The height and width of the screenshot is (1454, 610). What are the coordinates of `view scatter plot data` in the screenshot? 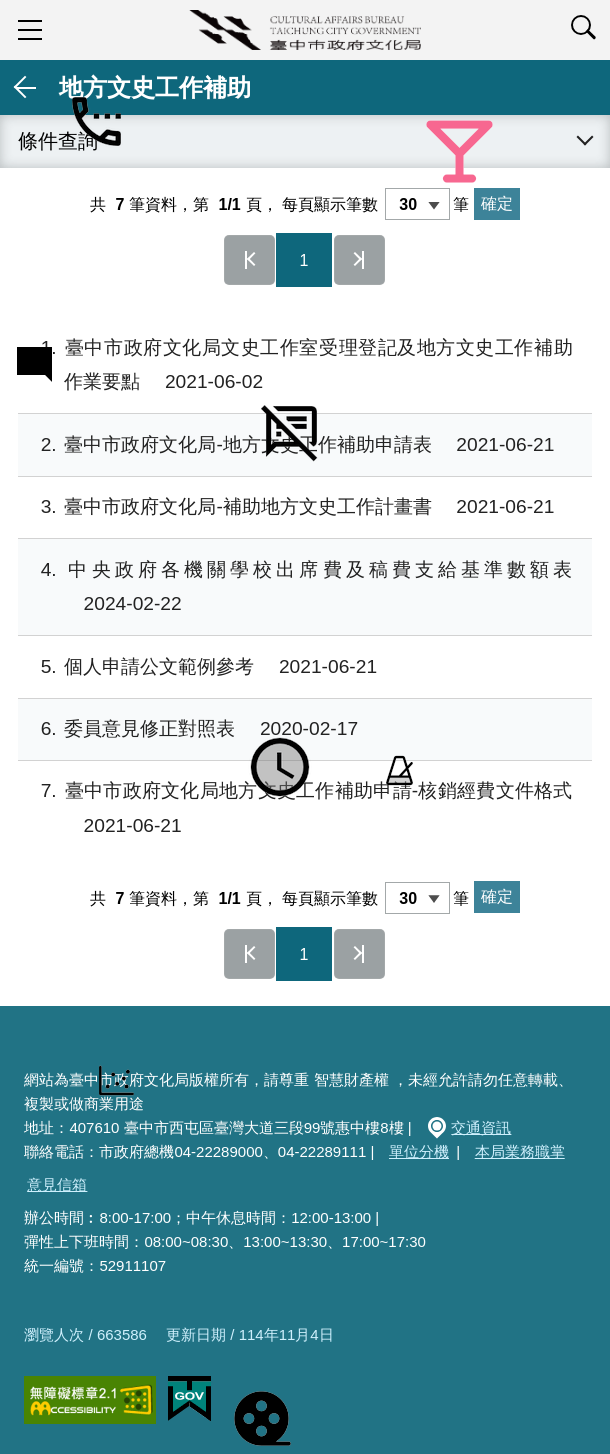 It's located at (116, 1080).